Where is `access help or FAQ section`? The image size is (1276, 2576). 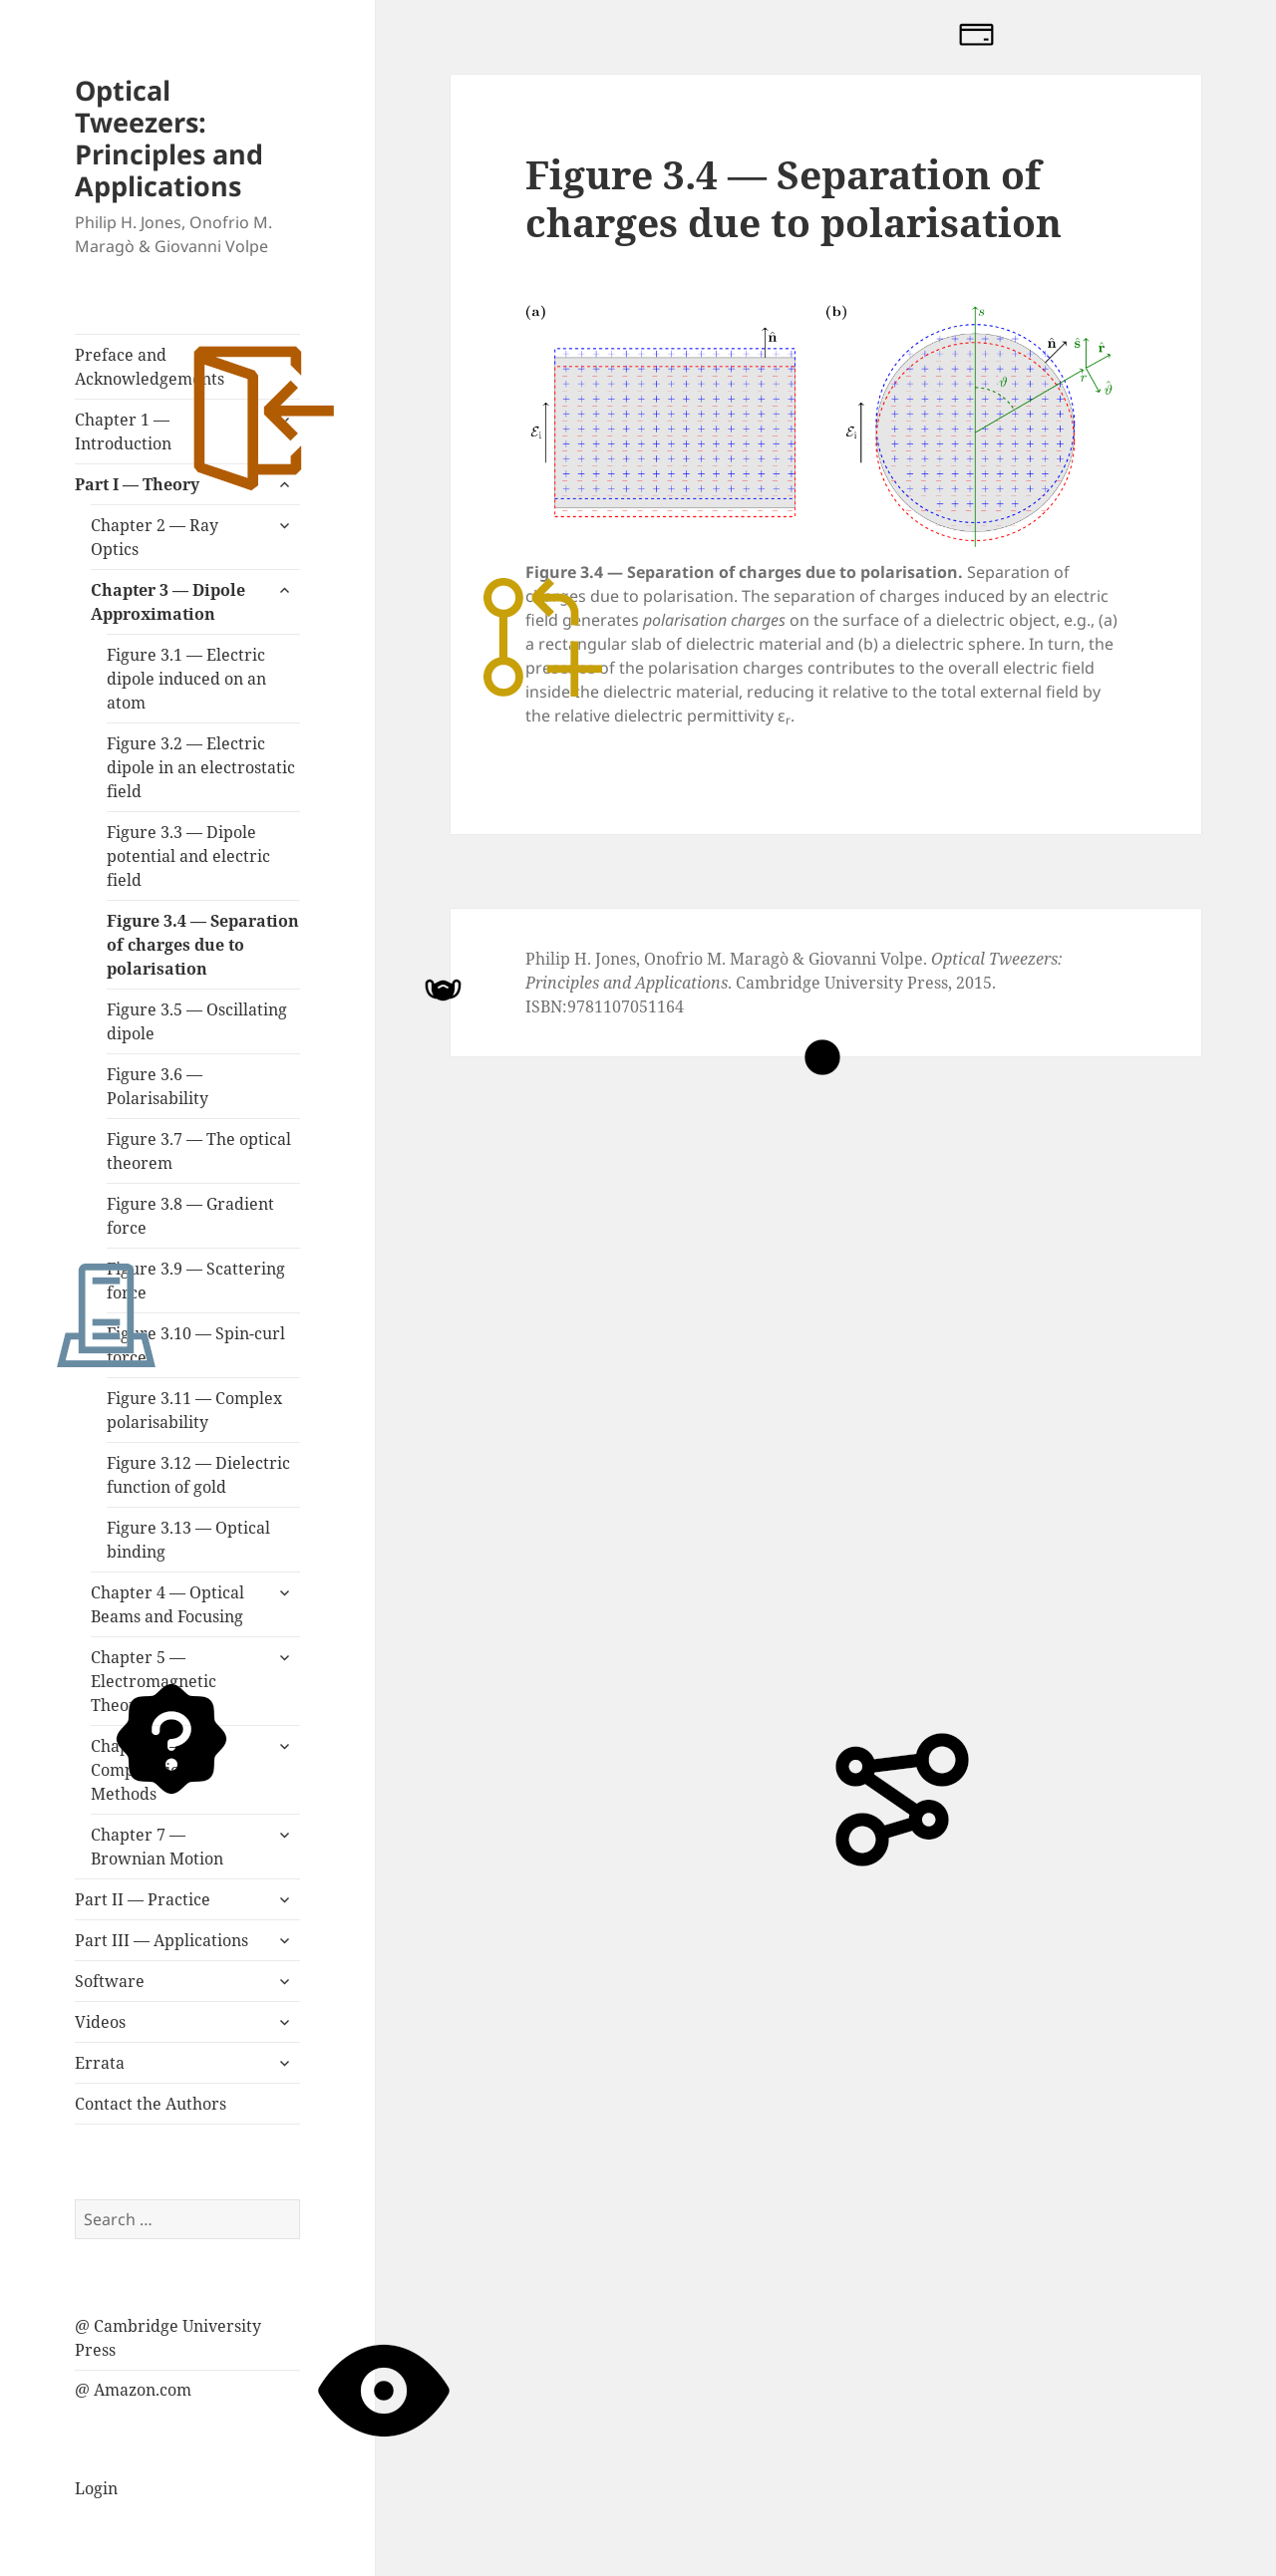 access help or FAQ section is located at coordinates (171, 1739).